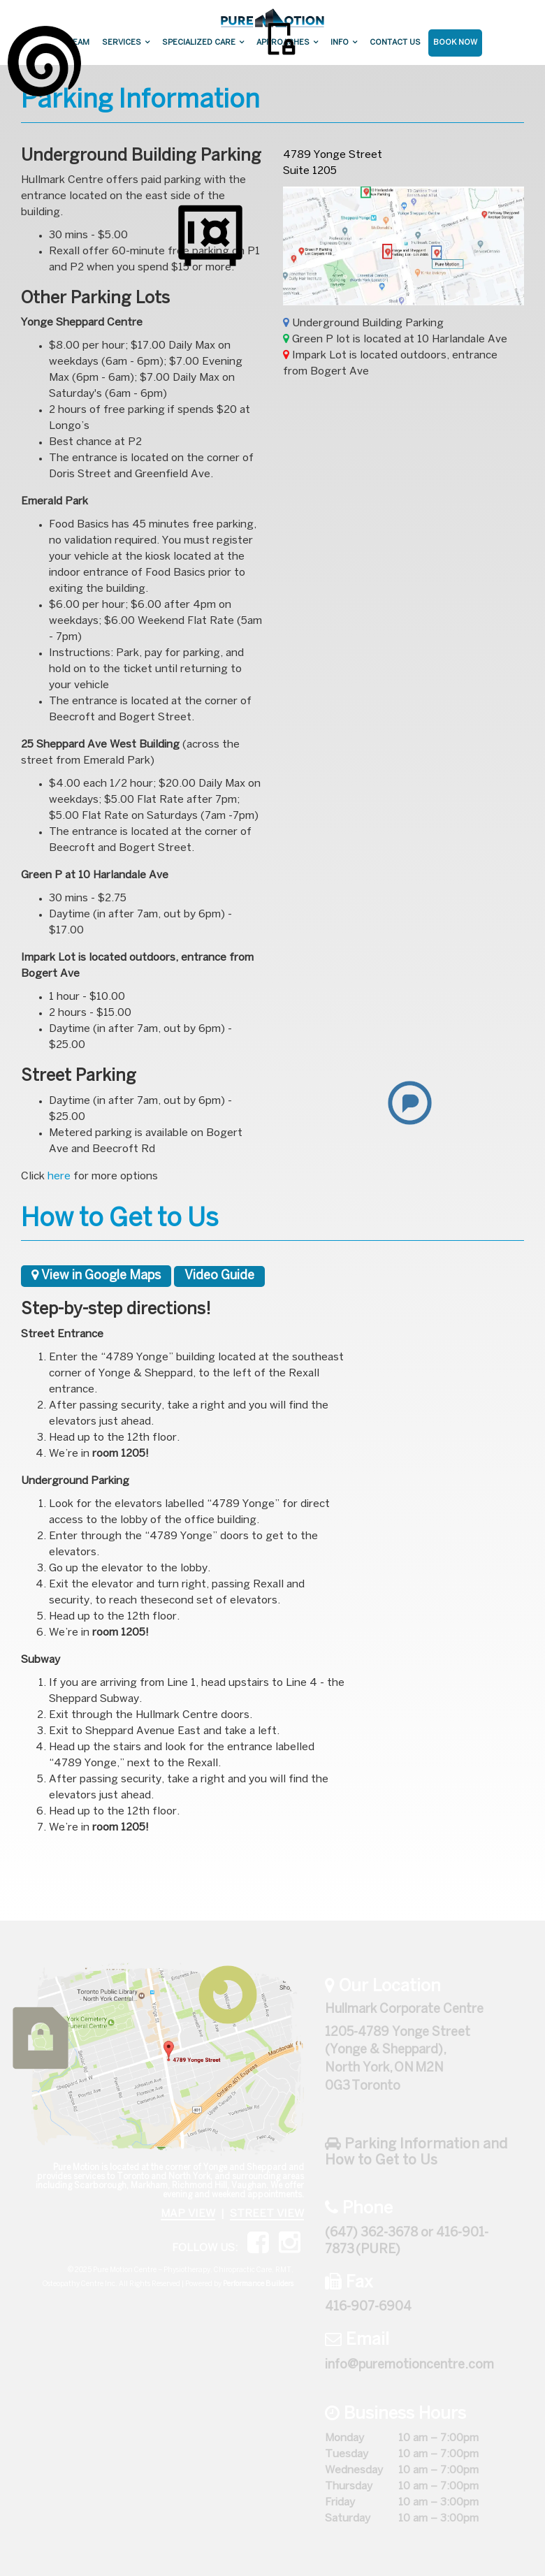 The height and width of the screenshot is (2576, 545). I want to click on view or preview content, so click(228, 1995).